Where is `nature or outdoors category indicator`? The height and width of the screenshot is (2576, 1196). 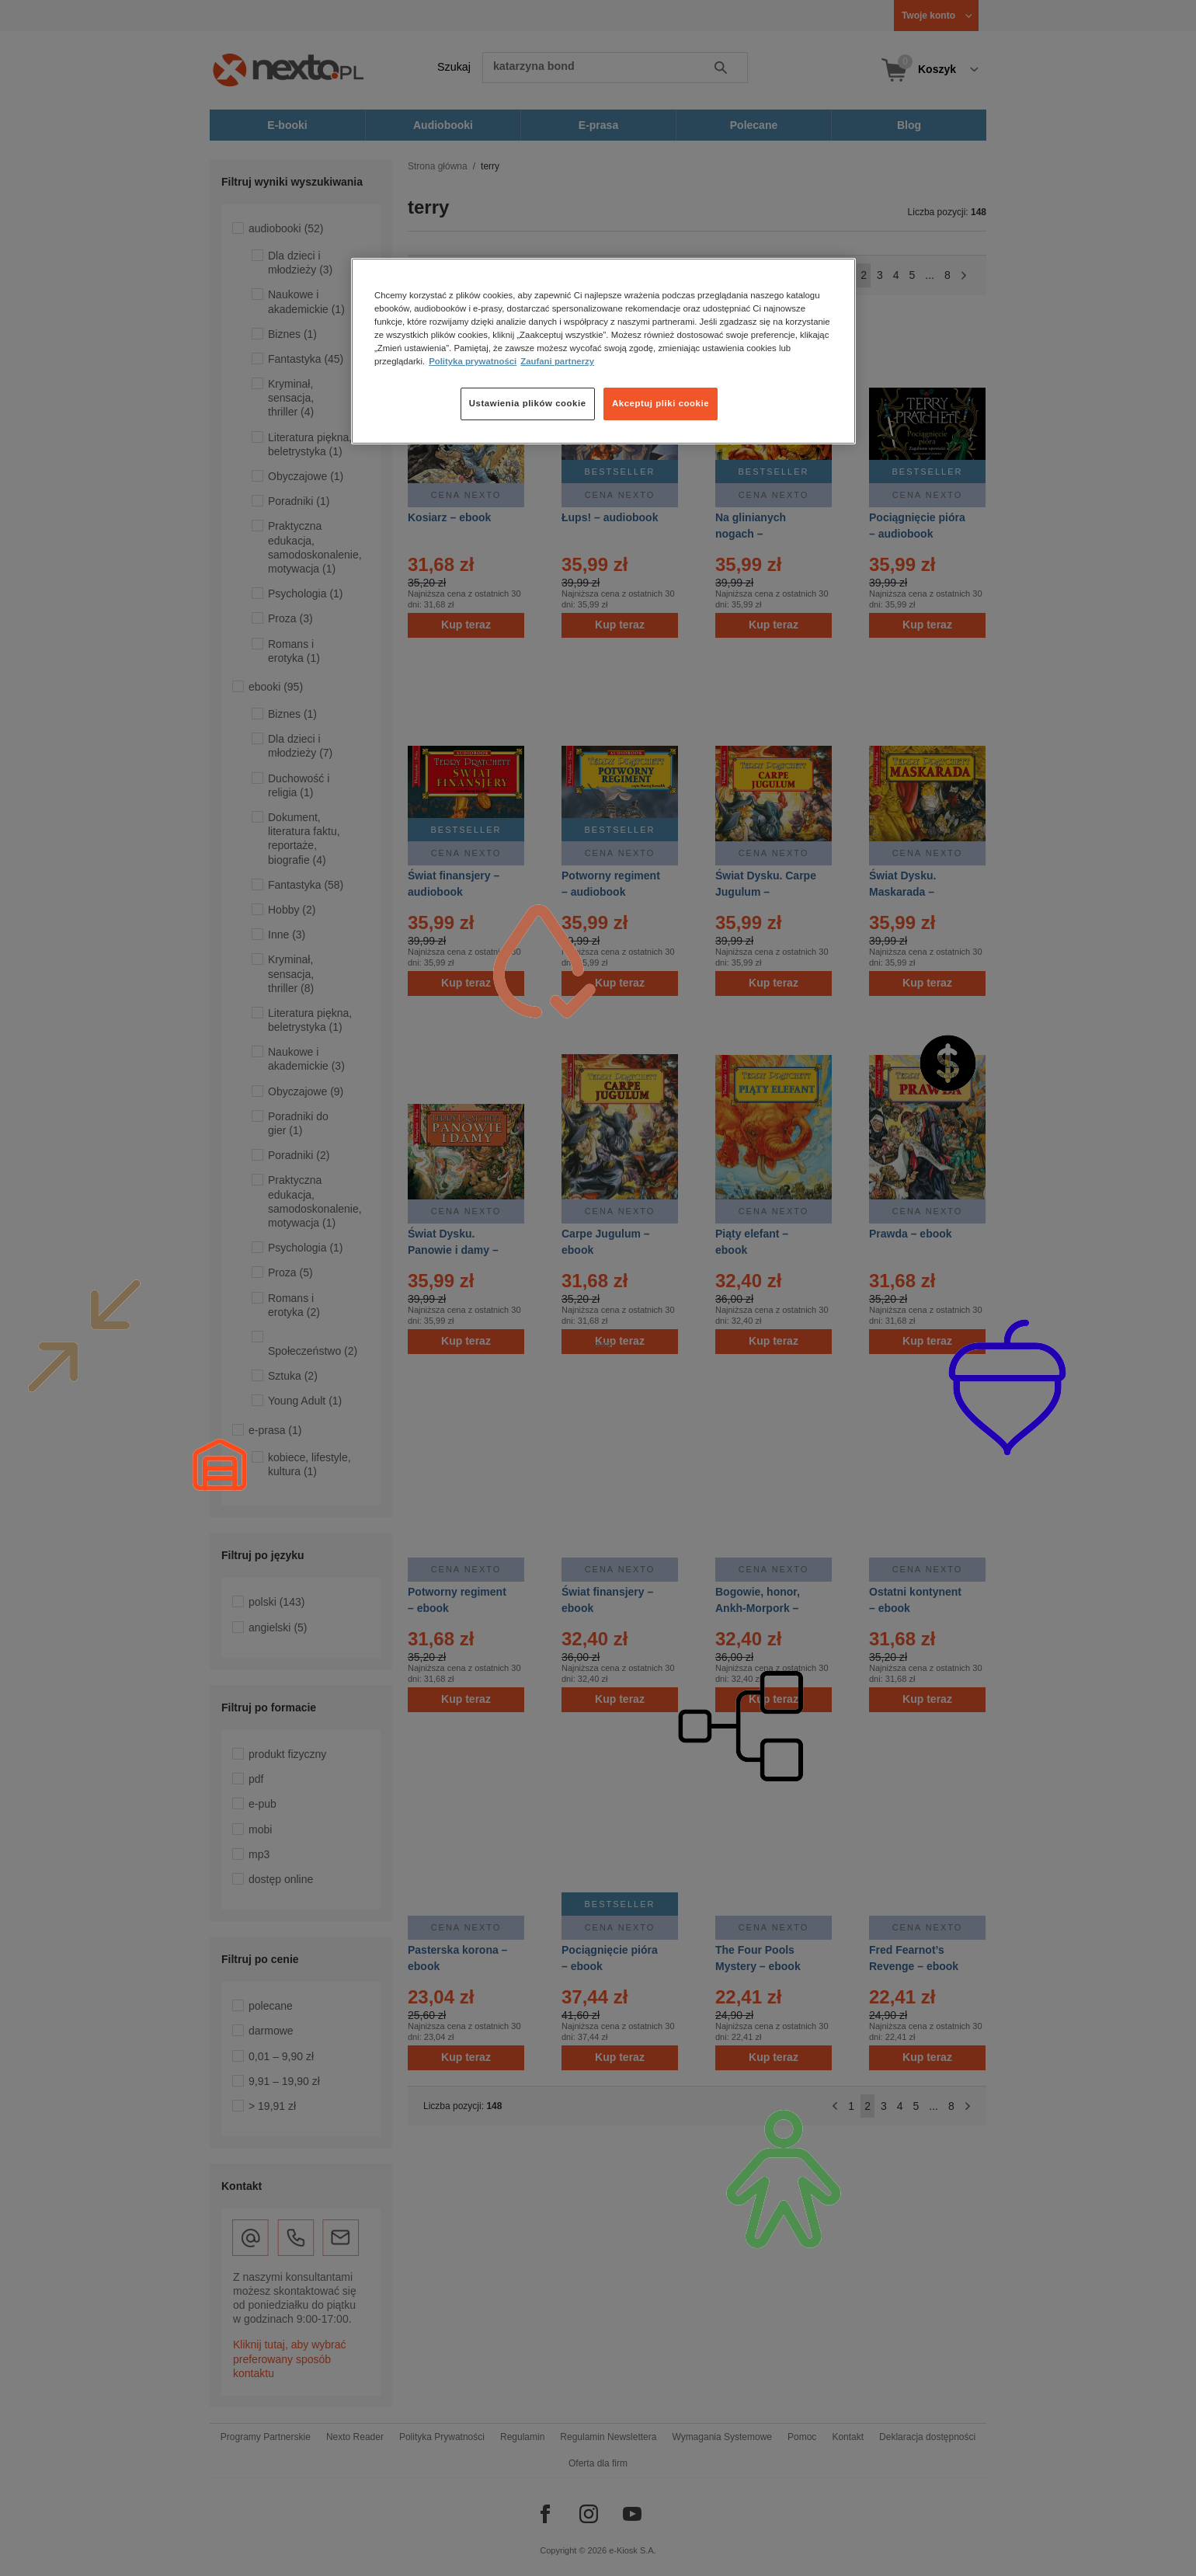 nature or outdoors category indicator is located at coordinates (1007, 1387).